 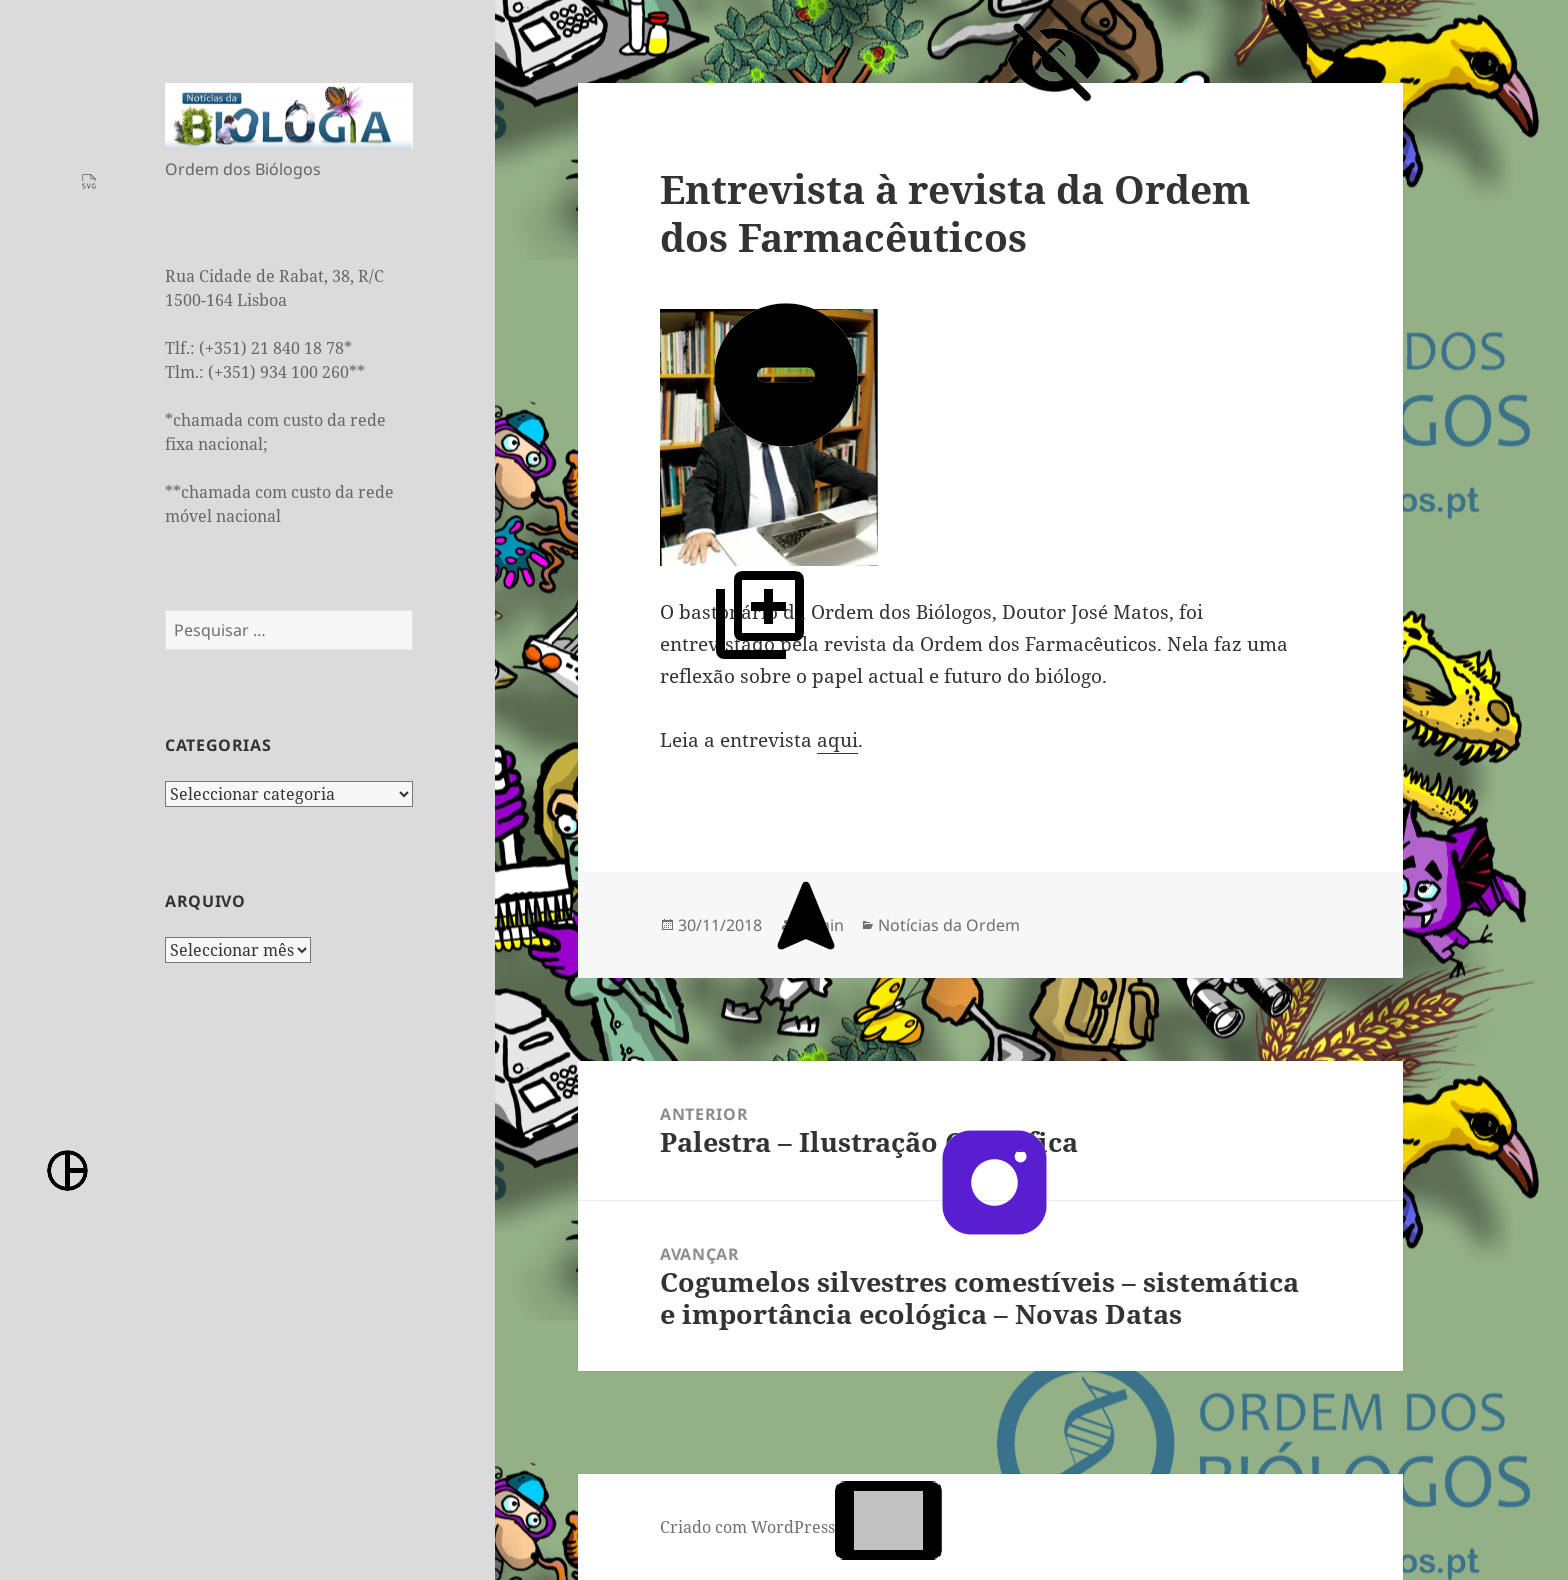 I want to click on remove an item from a list, so click(x=786, y=375).